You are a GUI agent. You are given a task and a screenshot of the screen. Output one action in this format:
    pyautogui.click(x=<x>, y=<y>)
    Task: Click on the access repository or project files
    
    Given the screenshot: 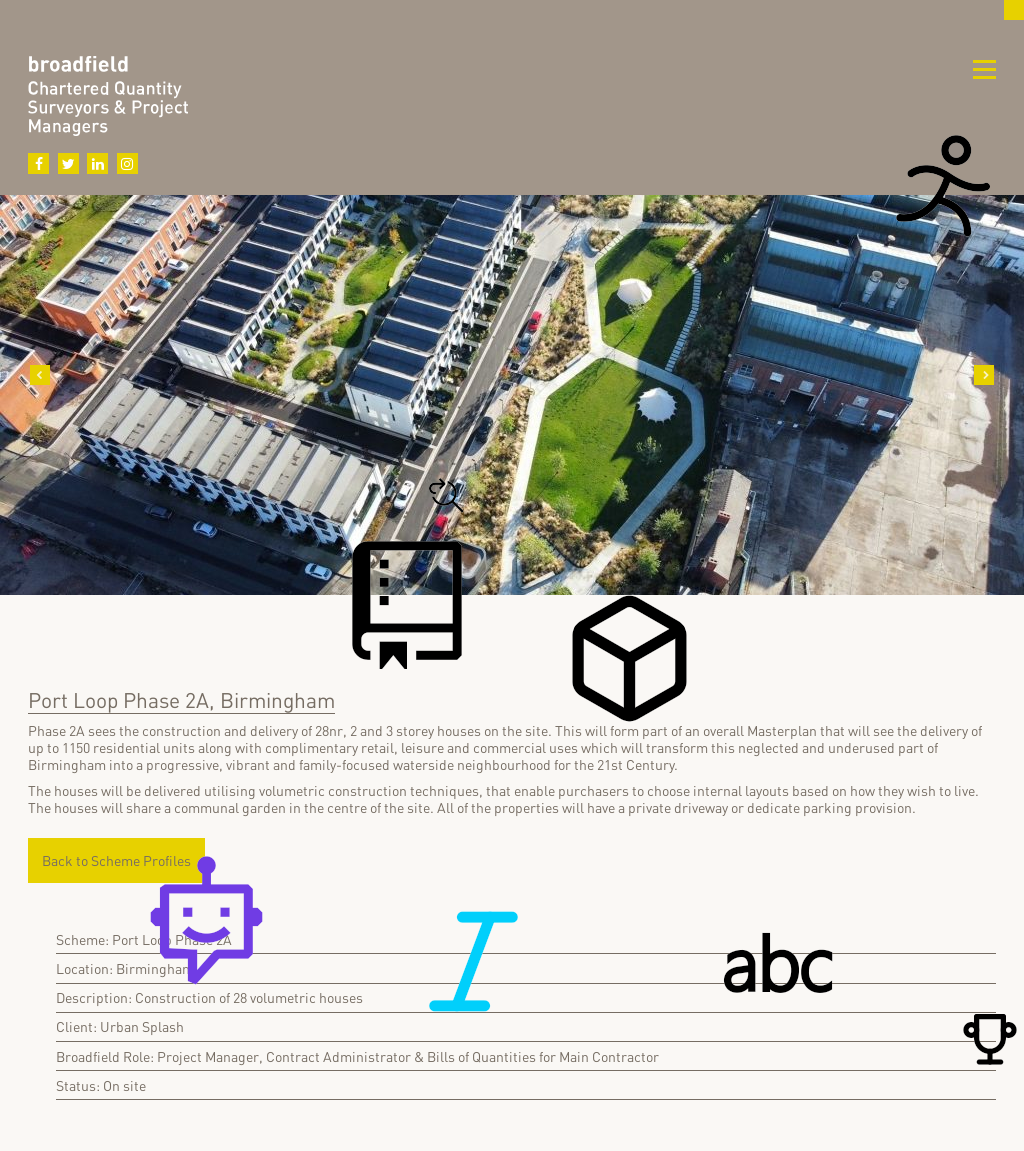 What is the action you would take?
    pyautogui.click(x=407, y=596)
    